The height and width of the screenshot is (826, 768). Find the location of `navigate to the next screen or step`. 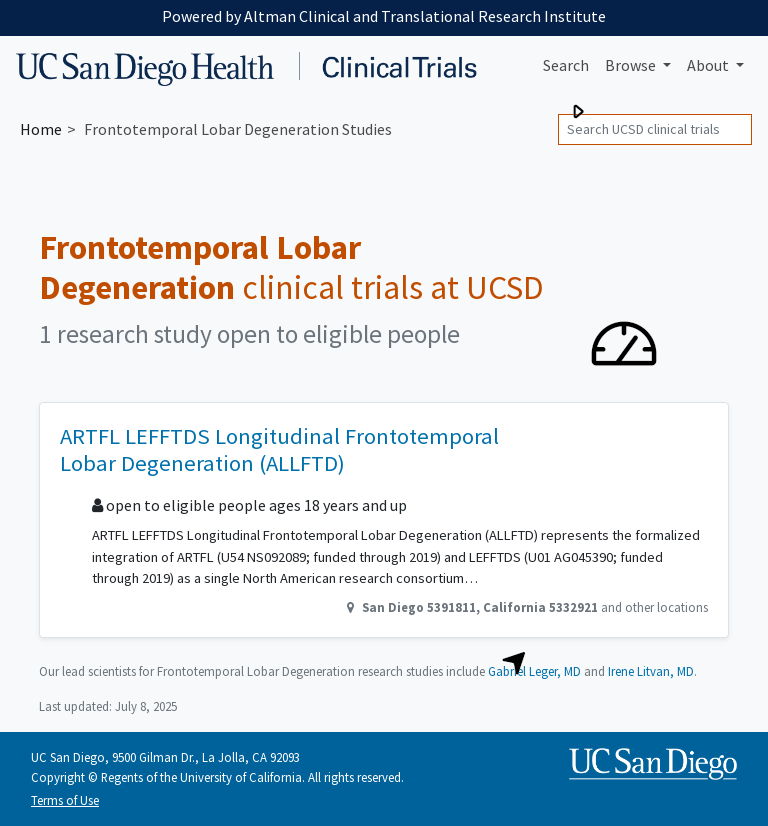

navigate to the next screen or step is located at coordinates (577, 111).